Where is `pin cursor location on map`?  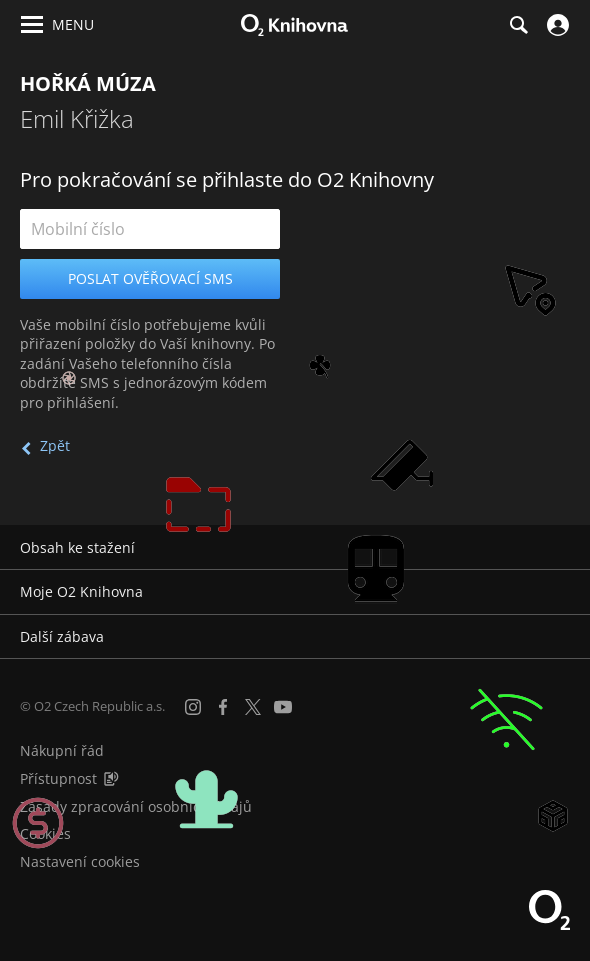
pin cursor location on map is located at coordinates (528, 288).